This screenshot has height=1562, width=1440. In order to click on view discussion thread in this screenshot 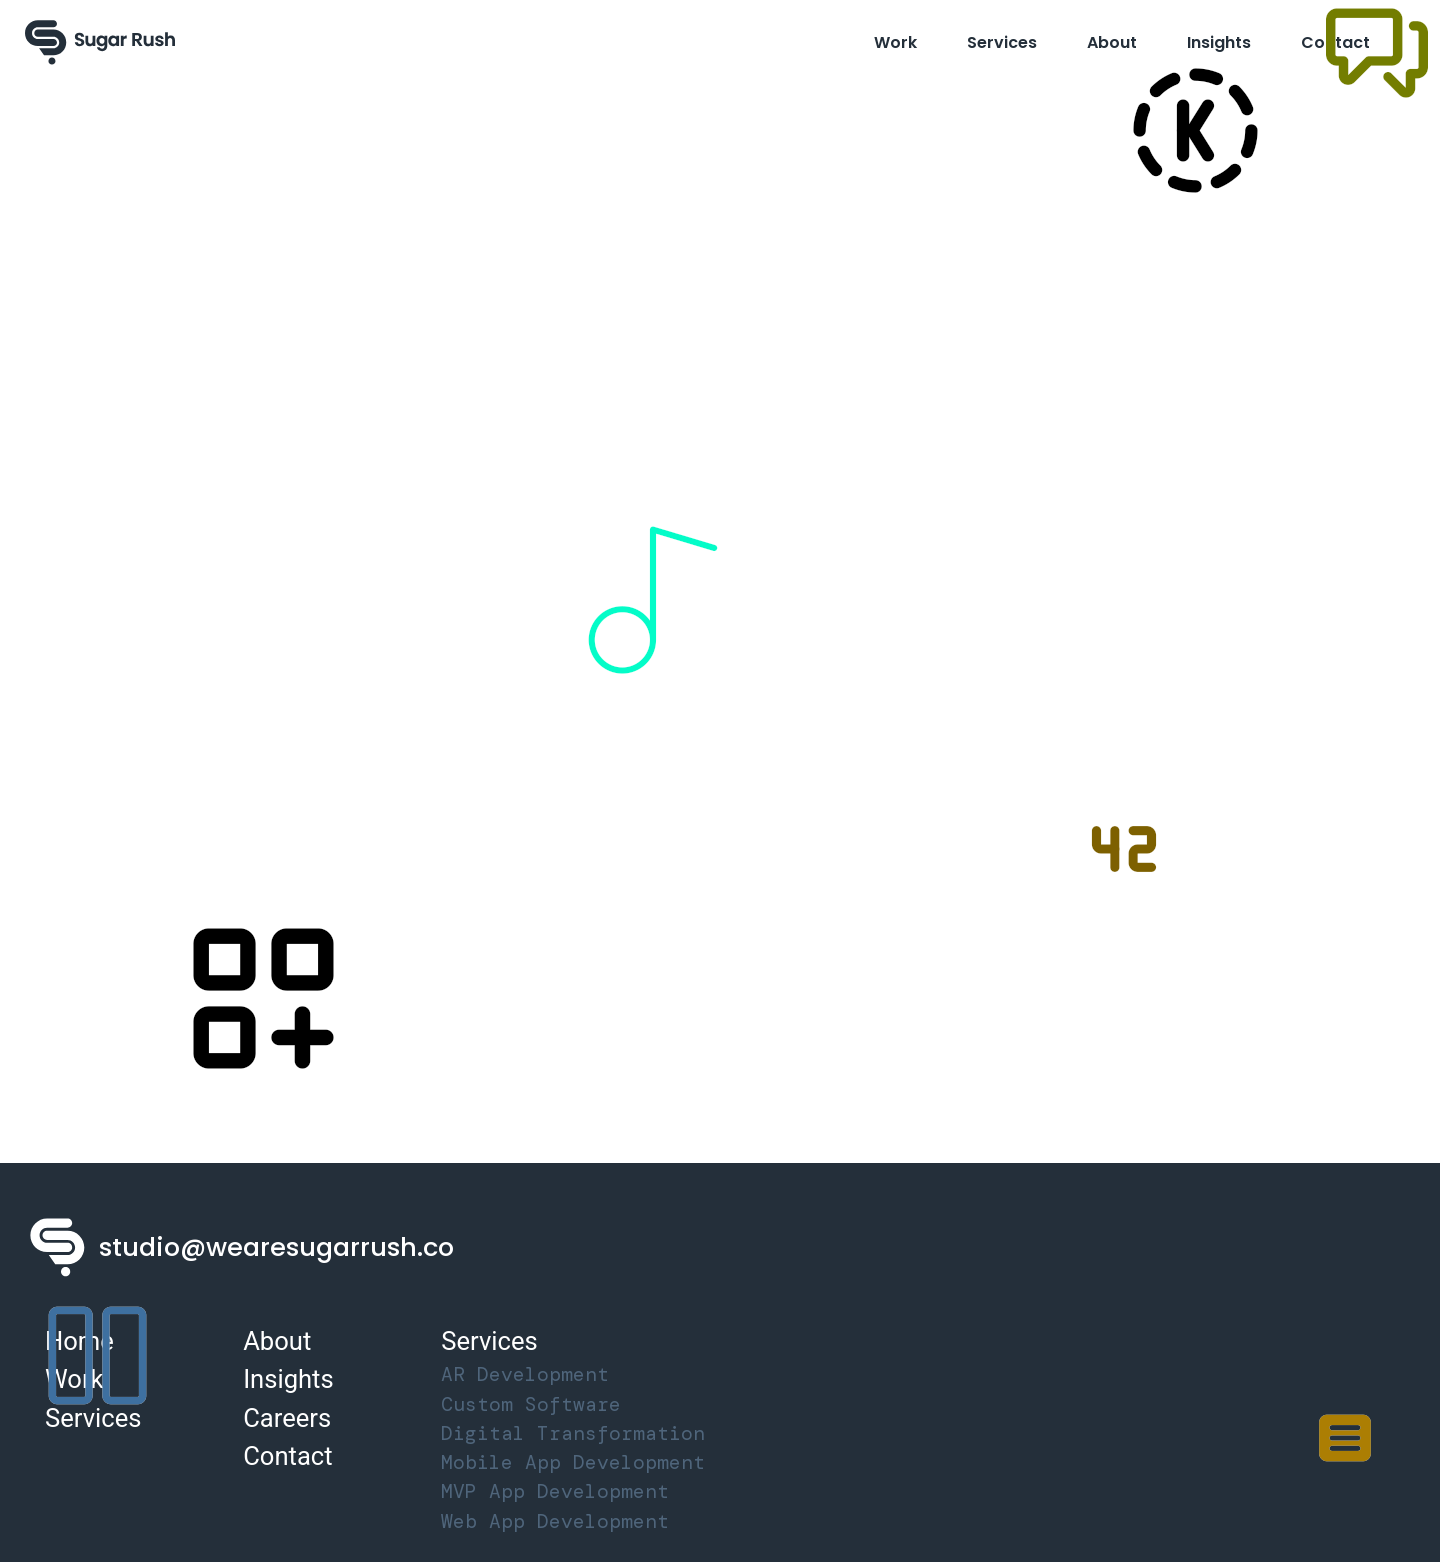, I will do `click(1377, 53)`.